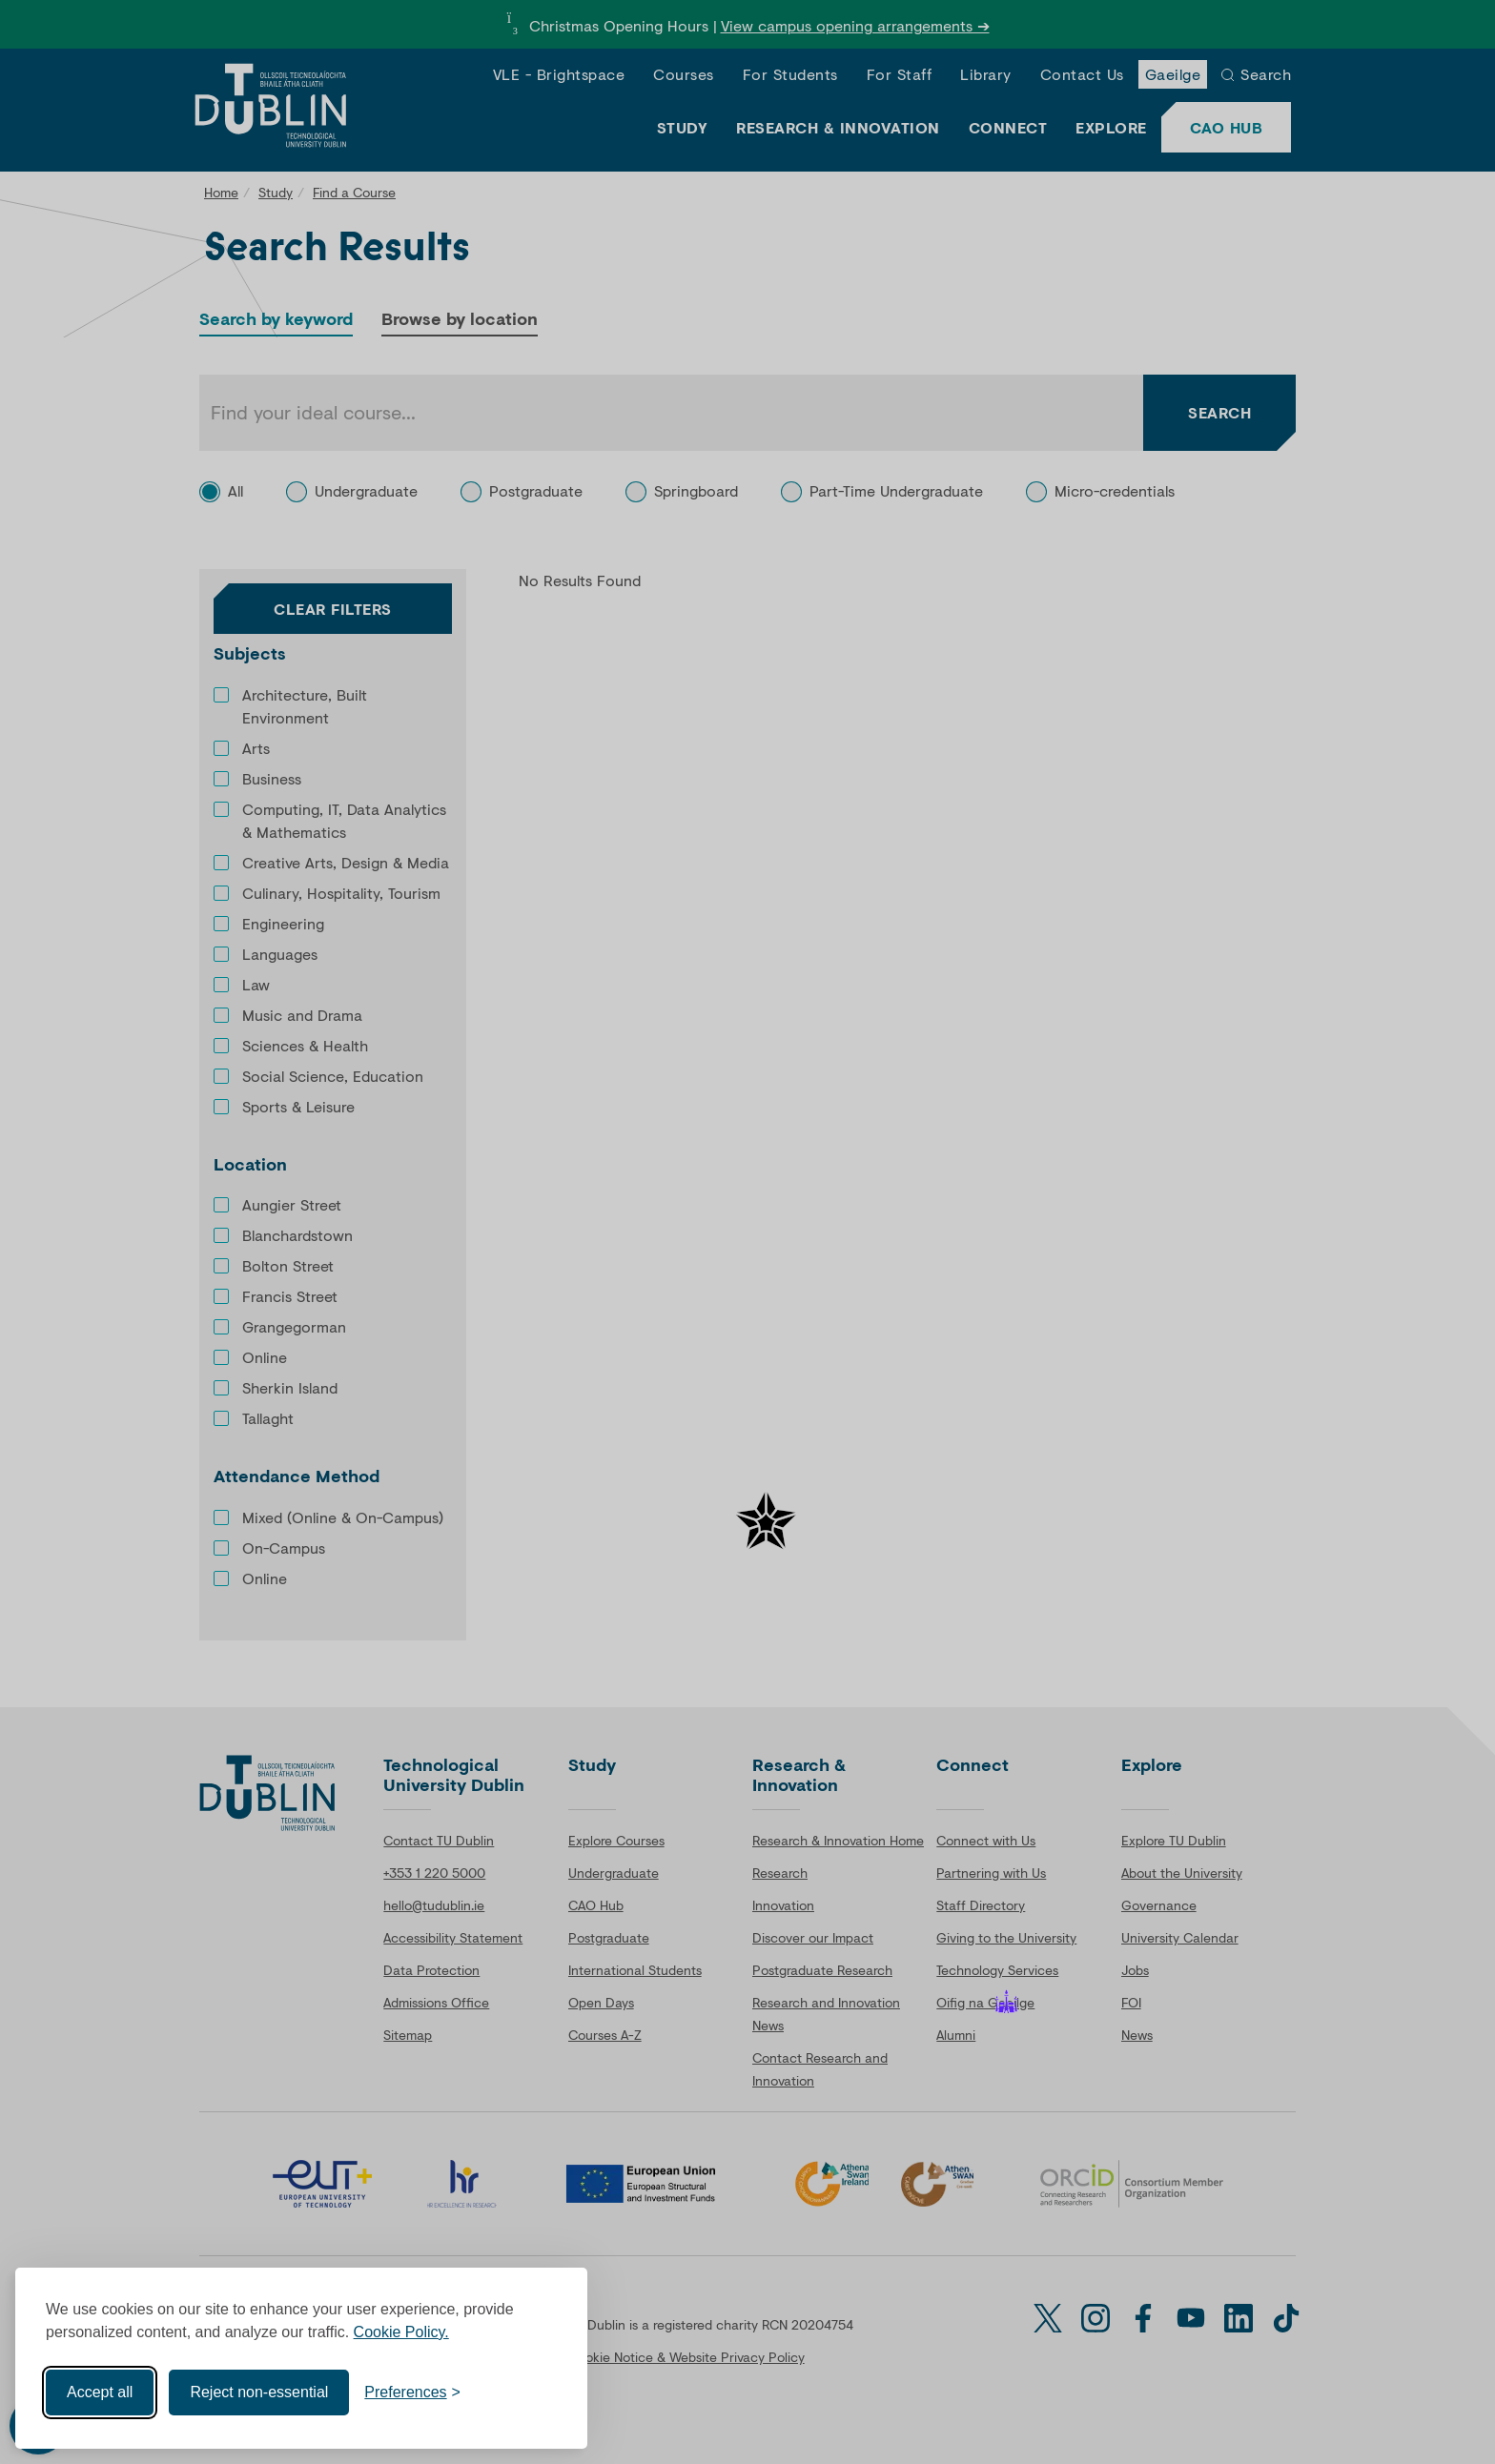 The width and height of the screenshot is (1495, 2464). I want to click on access the castle or fortress location, so click(1006, 2001).